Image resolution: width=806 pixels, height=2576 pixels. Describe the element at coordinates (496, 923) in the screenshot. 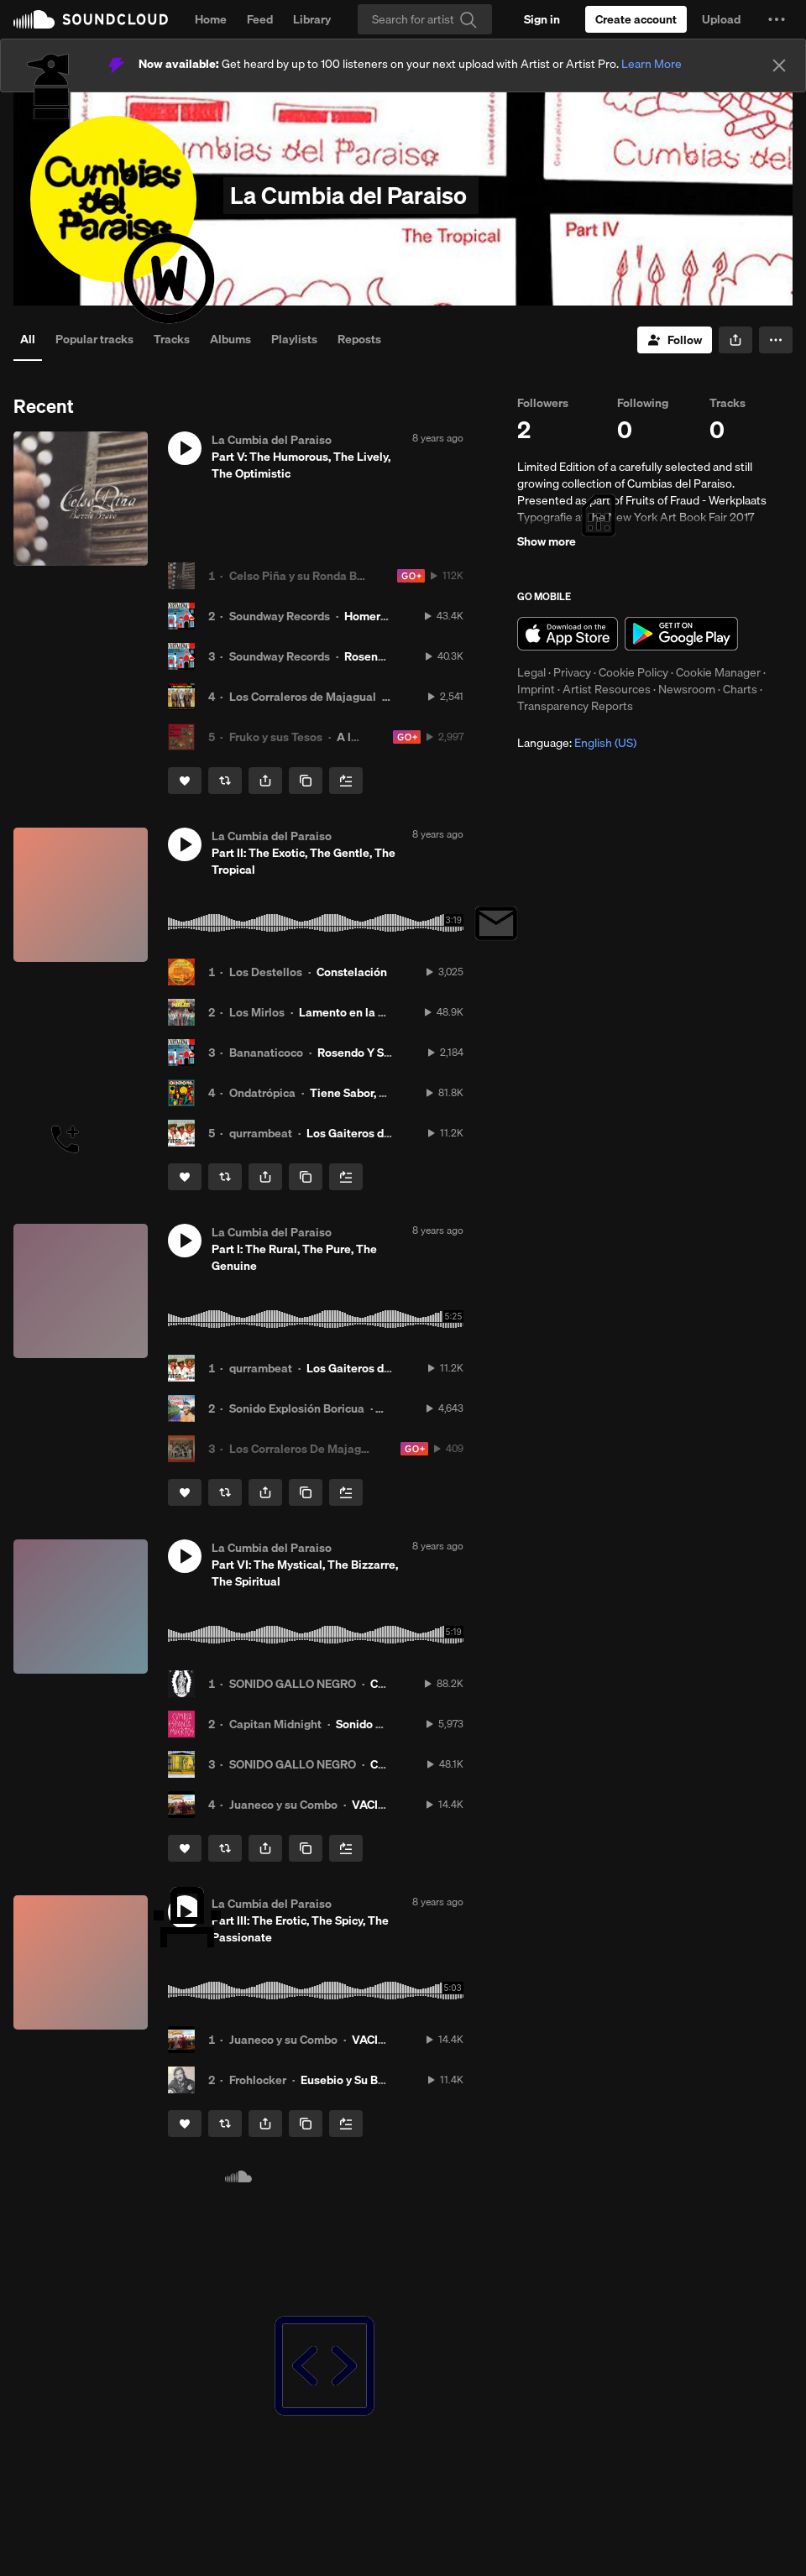

I see `access your email inbox` at that location.